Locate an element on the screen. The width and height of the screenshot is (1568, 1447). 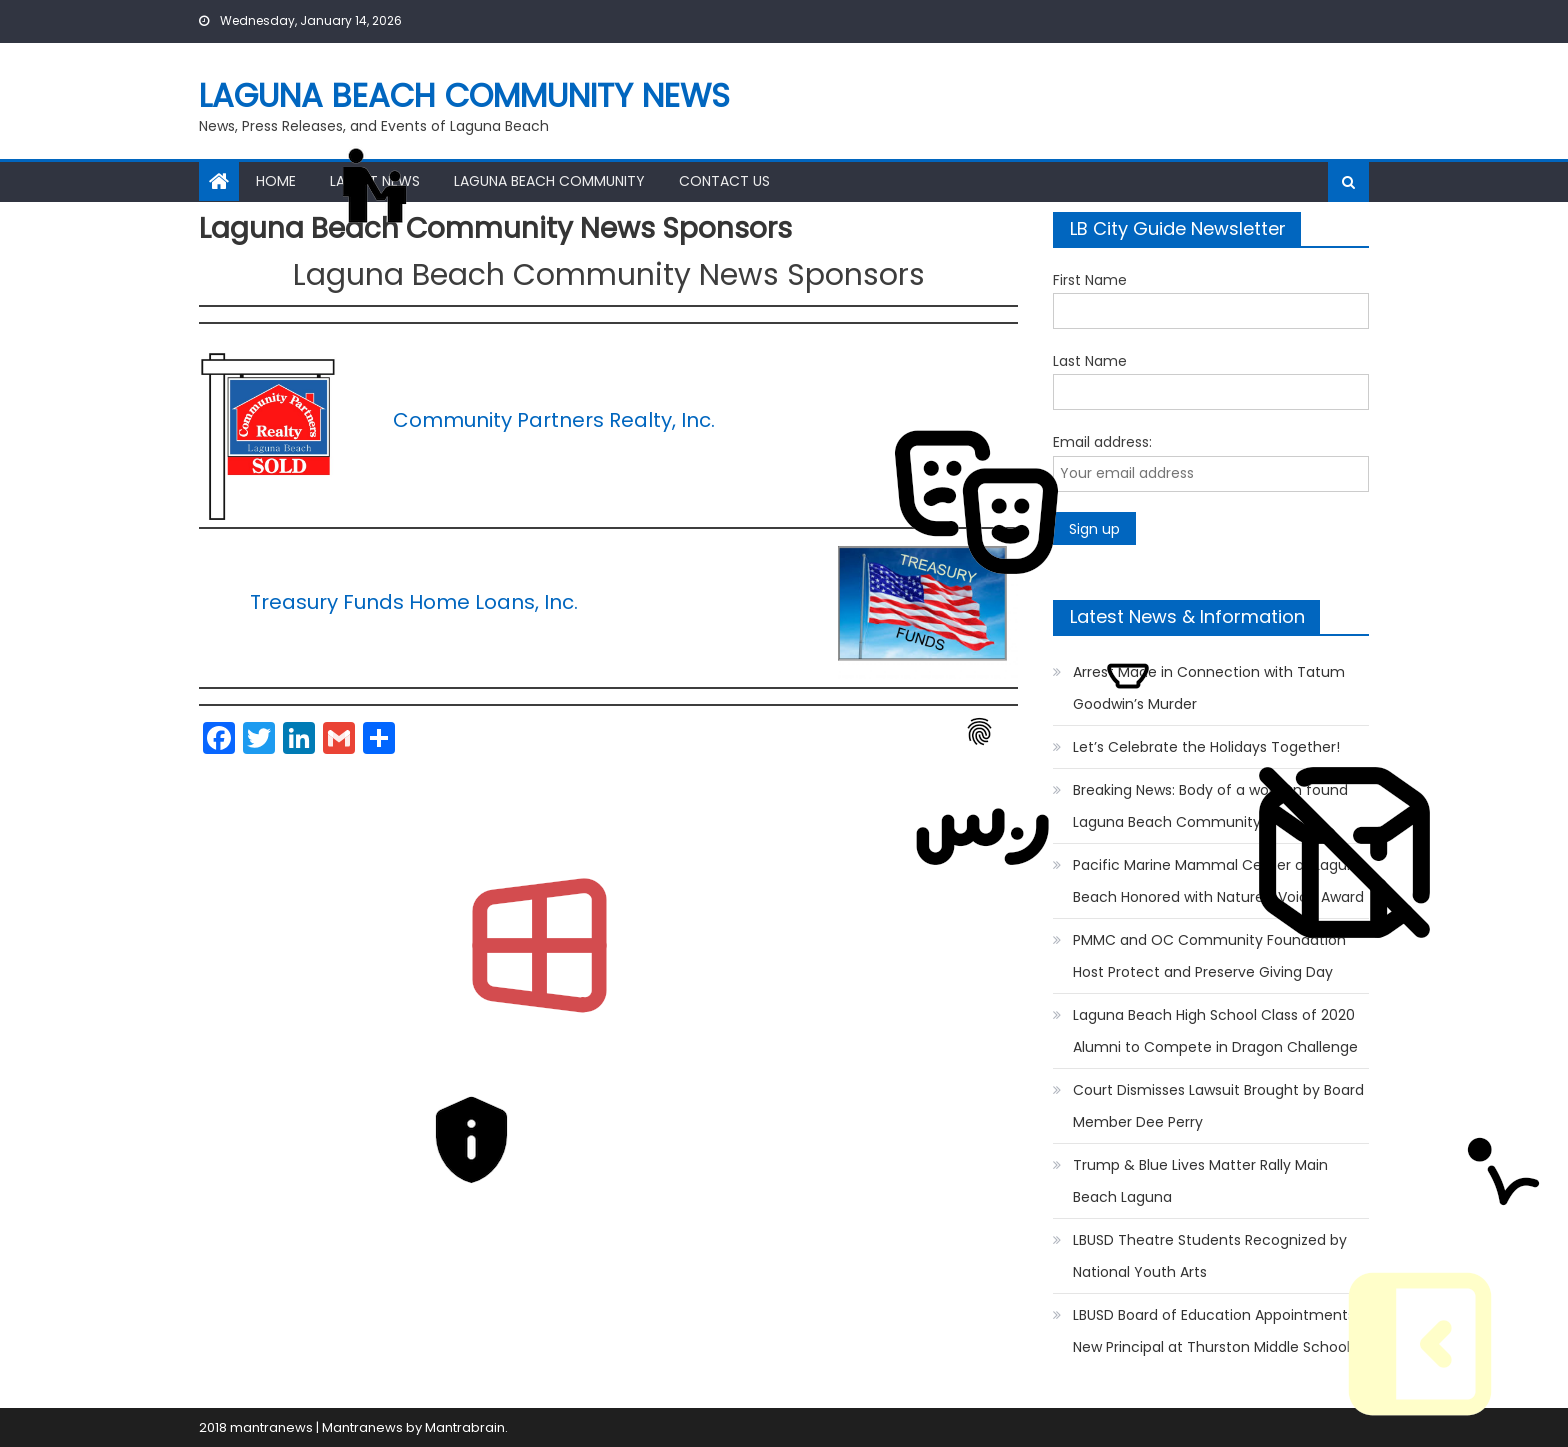
indicates child supervision required is located at coordinates (376, 185).